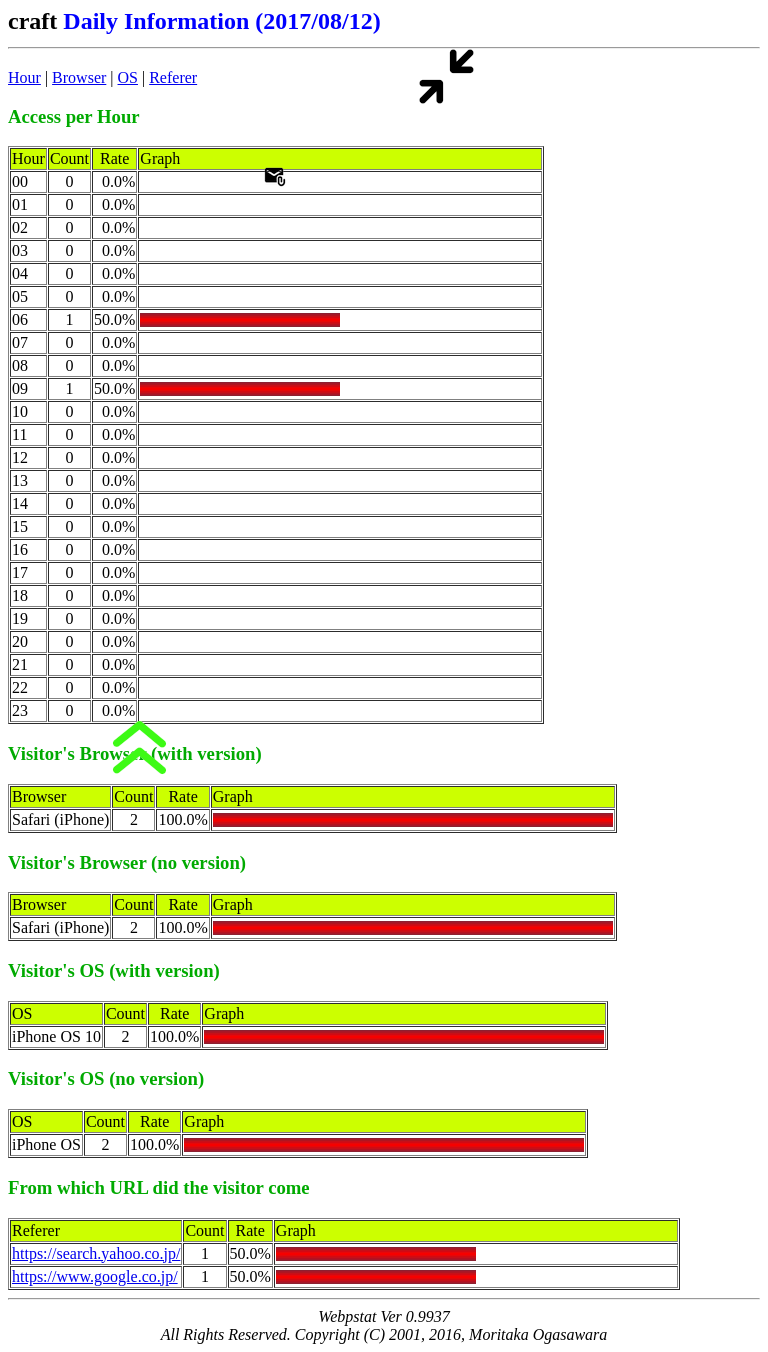 Image resolution: width=768 pixels, height=1352 pixels. Describe the element at coordinates (139, 747) in the screenshot. I see `scroll to top of page` at that location.